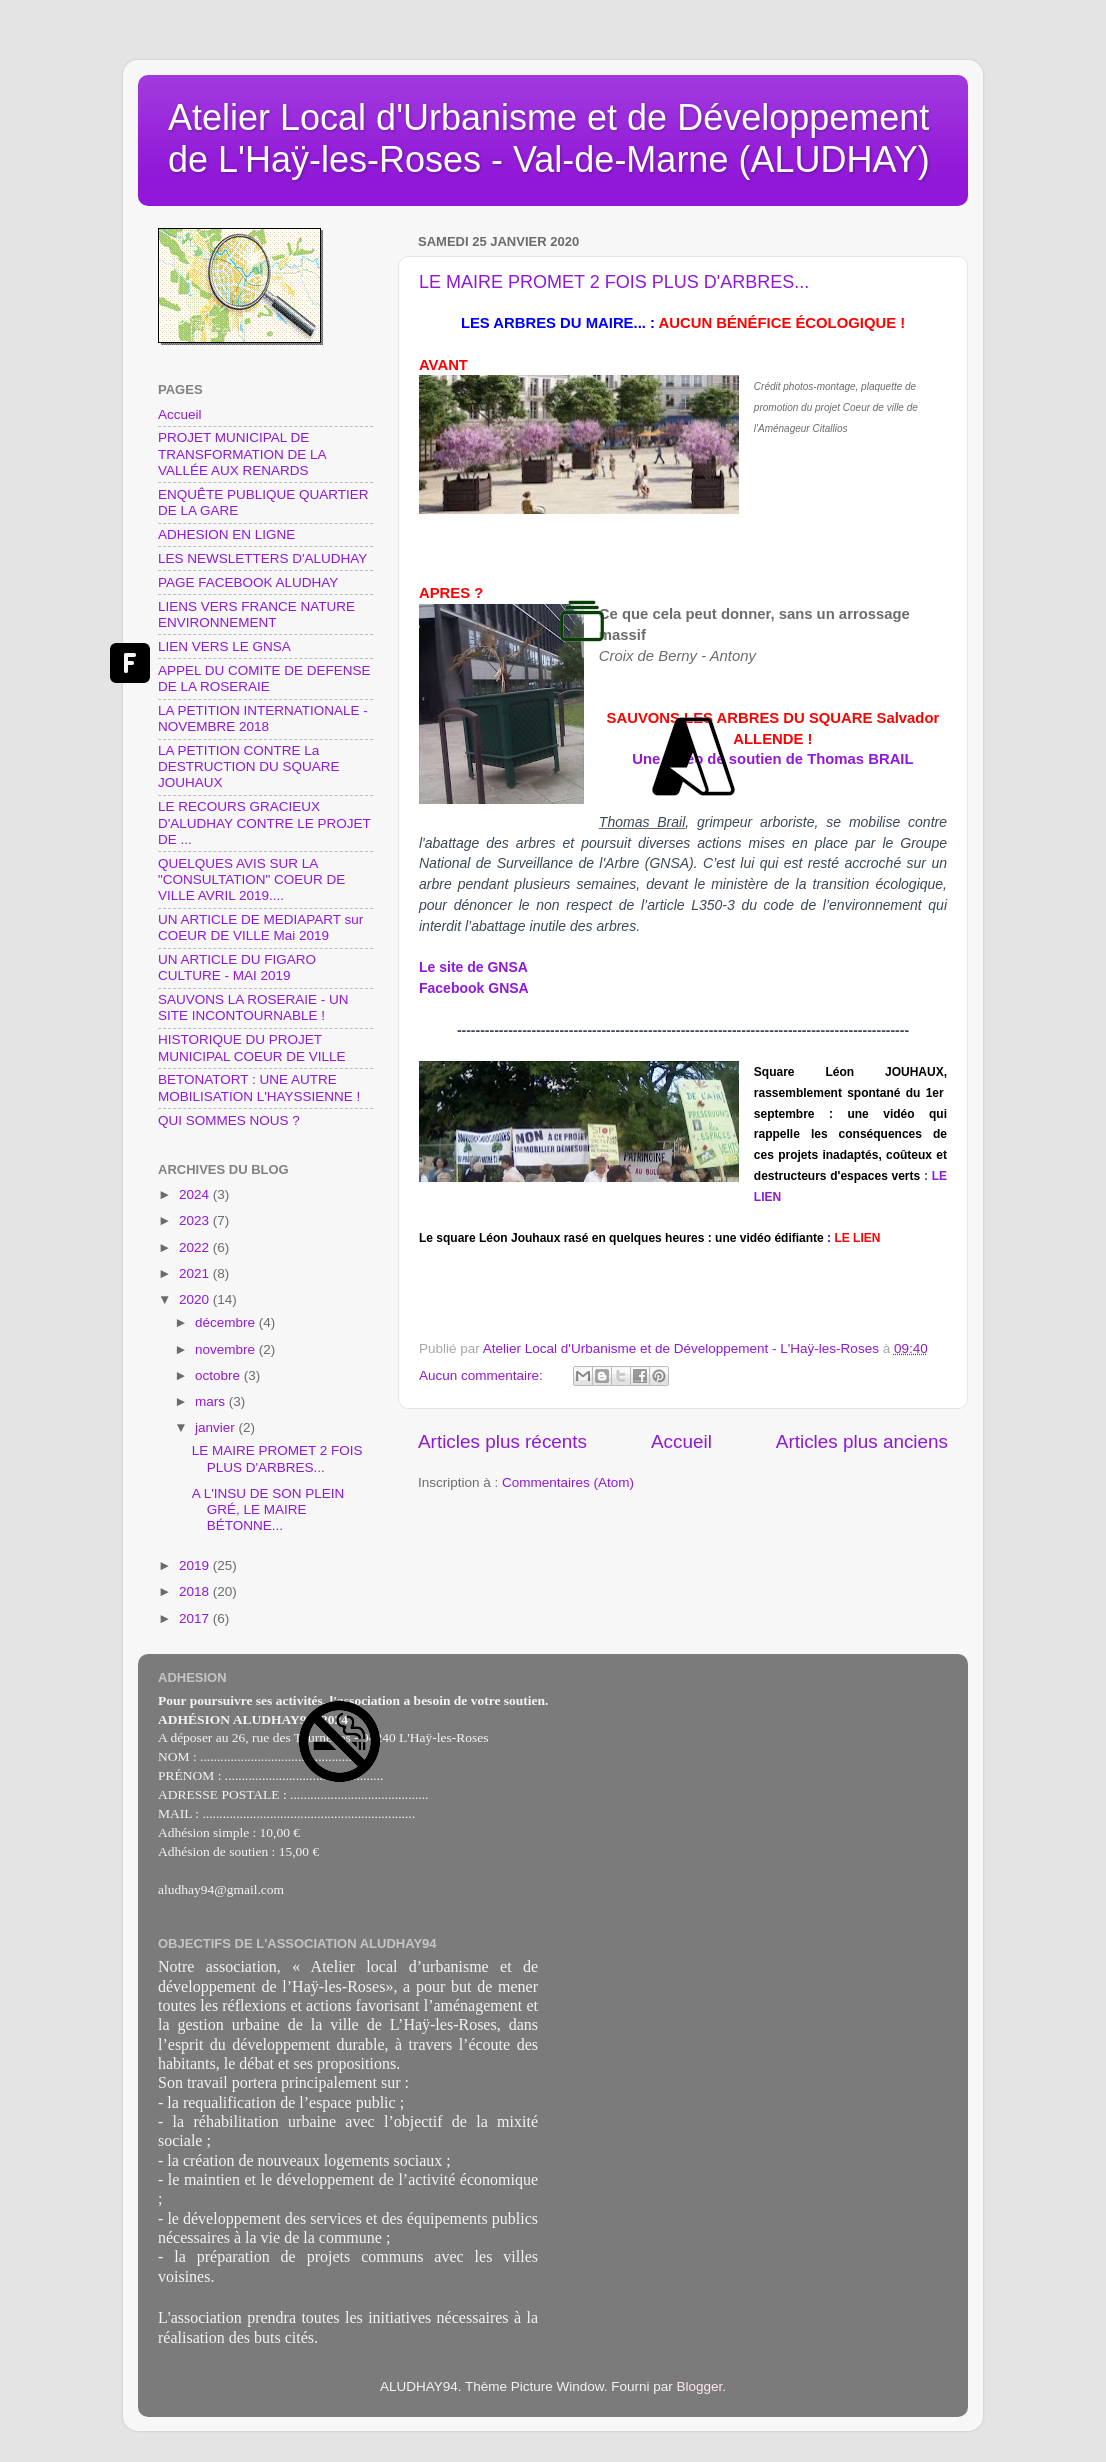 The width and height of the screenshot is (1106, 2462). What do you see at coordinates (582, 621) in the screenshot?
I see `view photo albums` at bounding box center [582, 621].